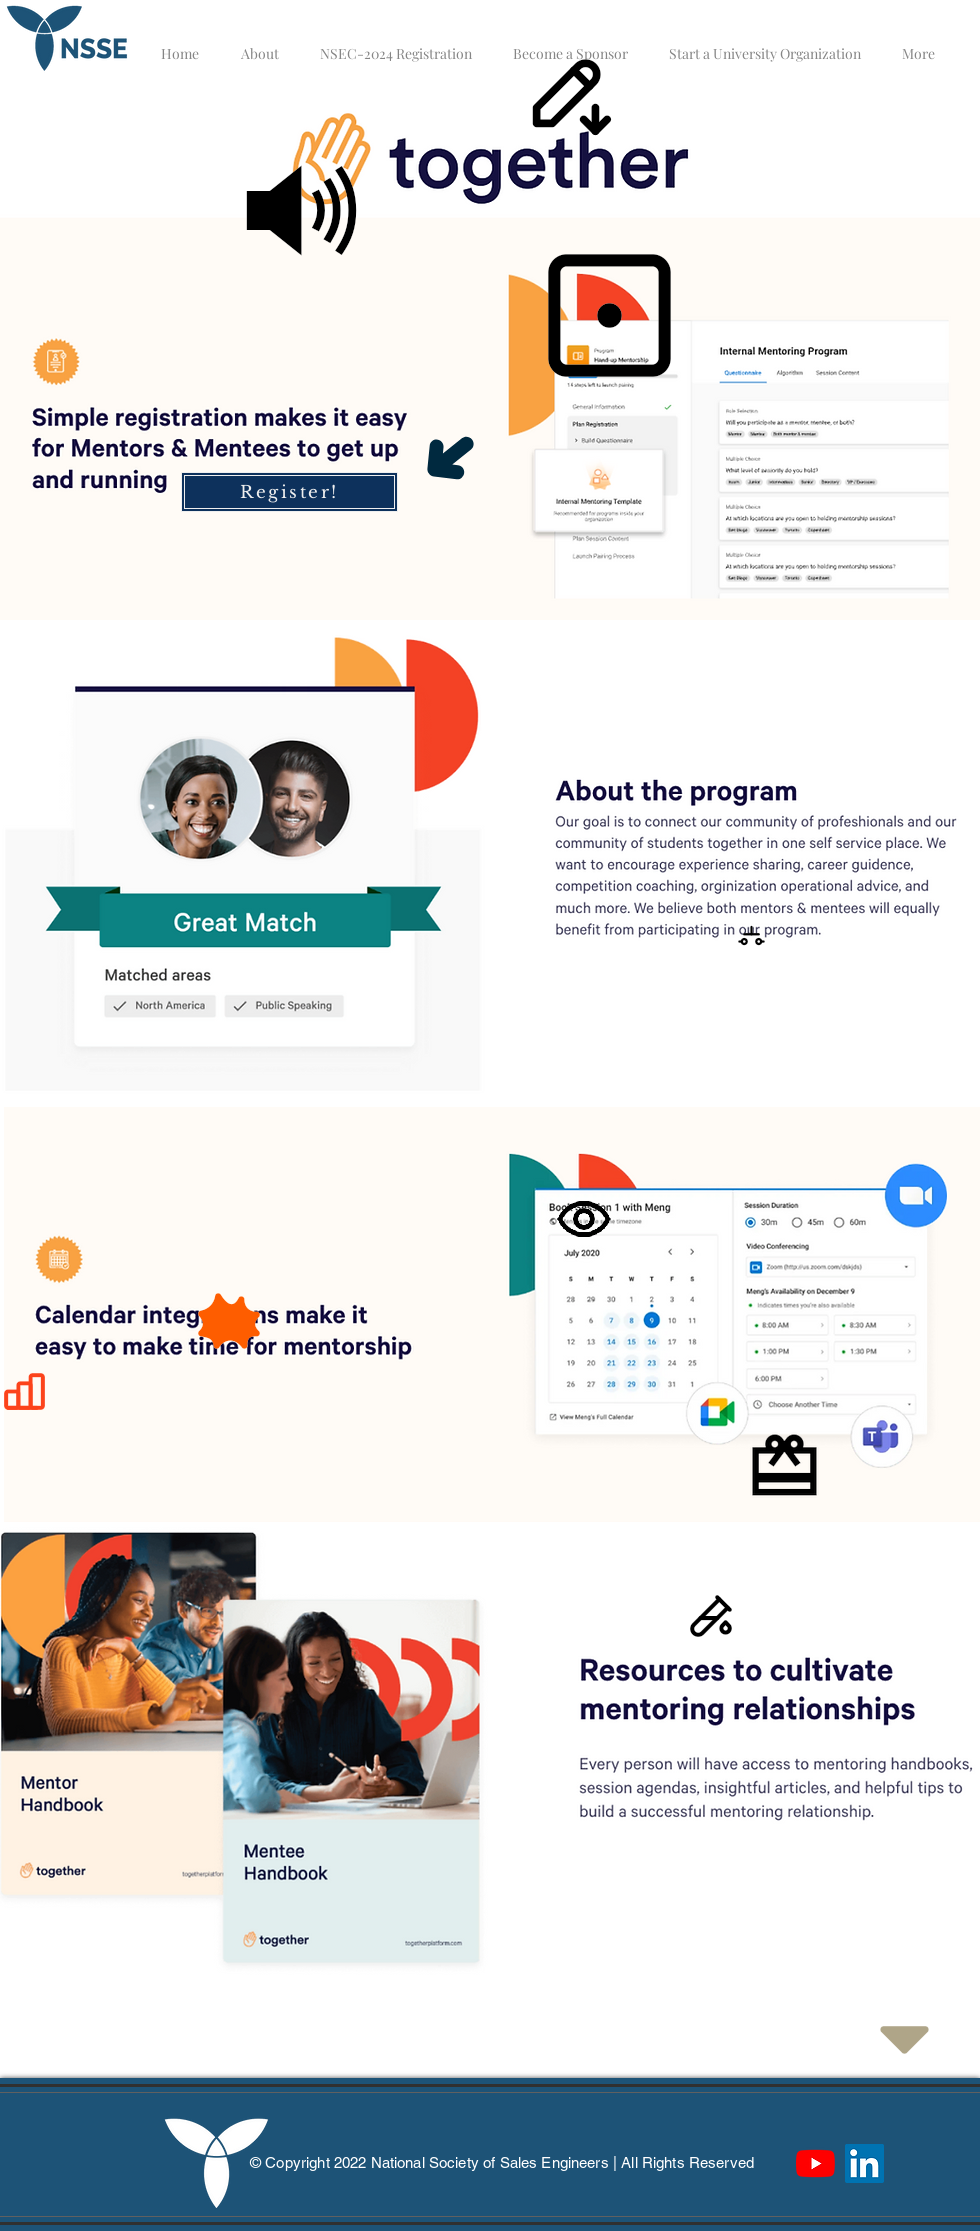  Describe the element at coordinates (751, 935) in the screenshot. I see `represents a pushbutton component in a circuit diagram` at that location.